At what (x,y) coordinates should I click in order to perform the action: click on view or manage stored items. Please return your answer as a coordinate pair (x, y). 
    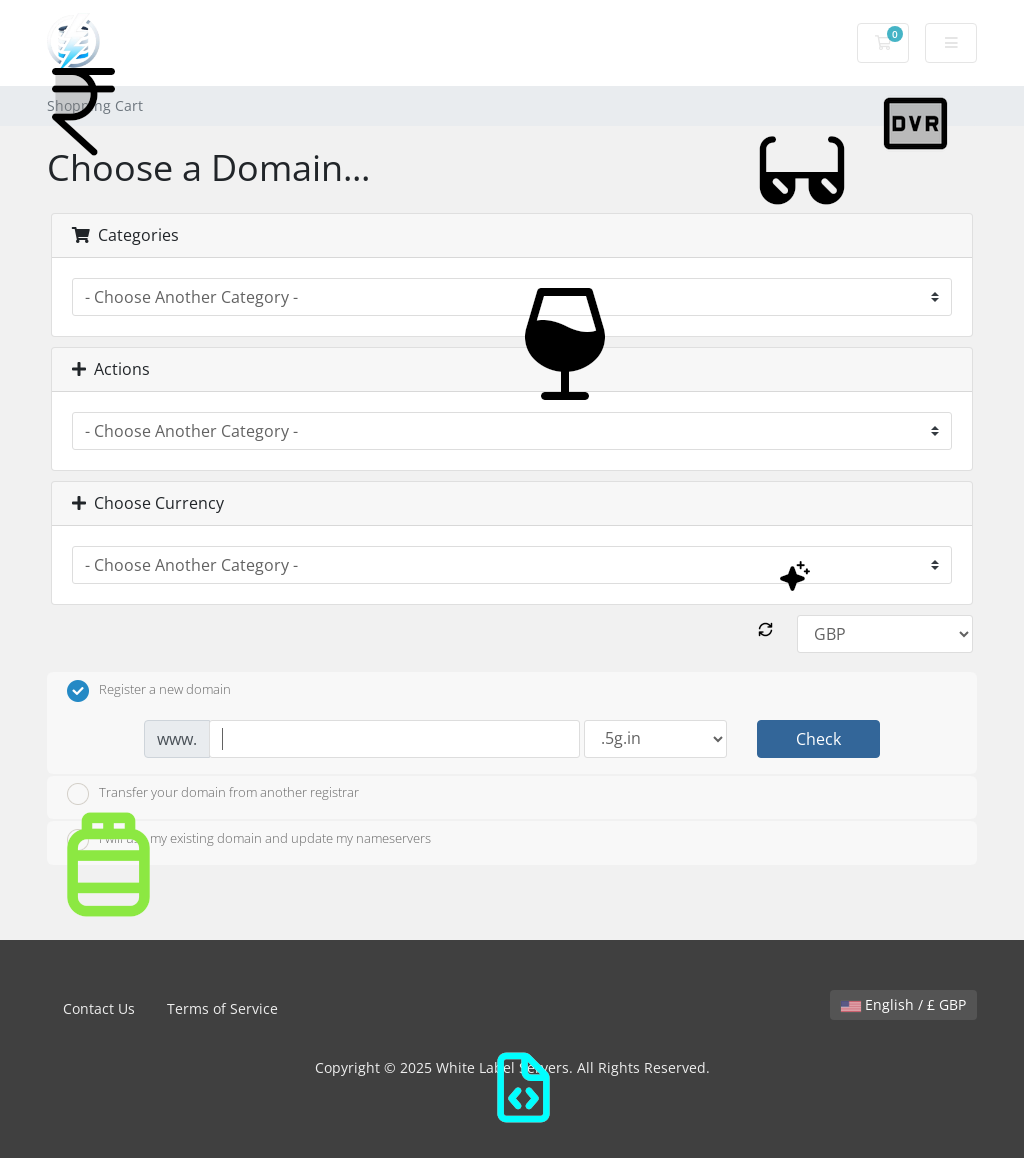
    Looking at the image, I should click on (108, 864).